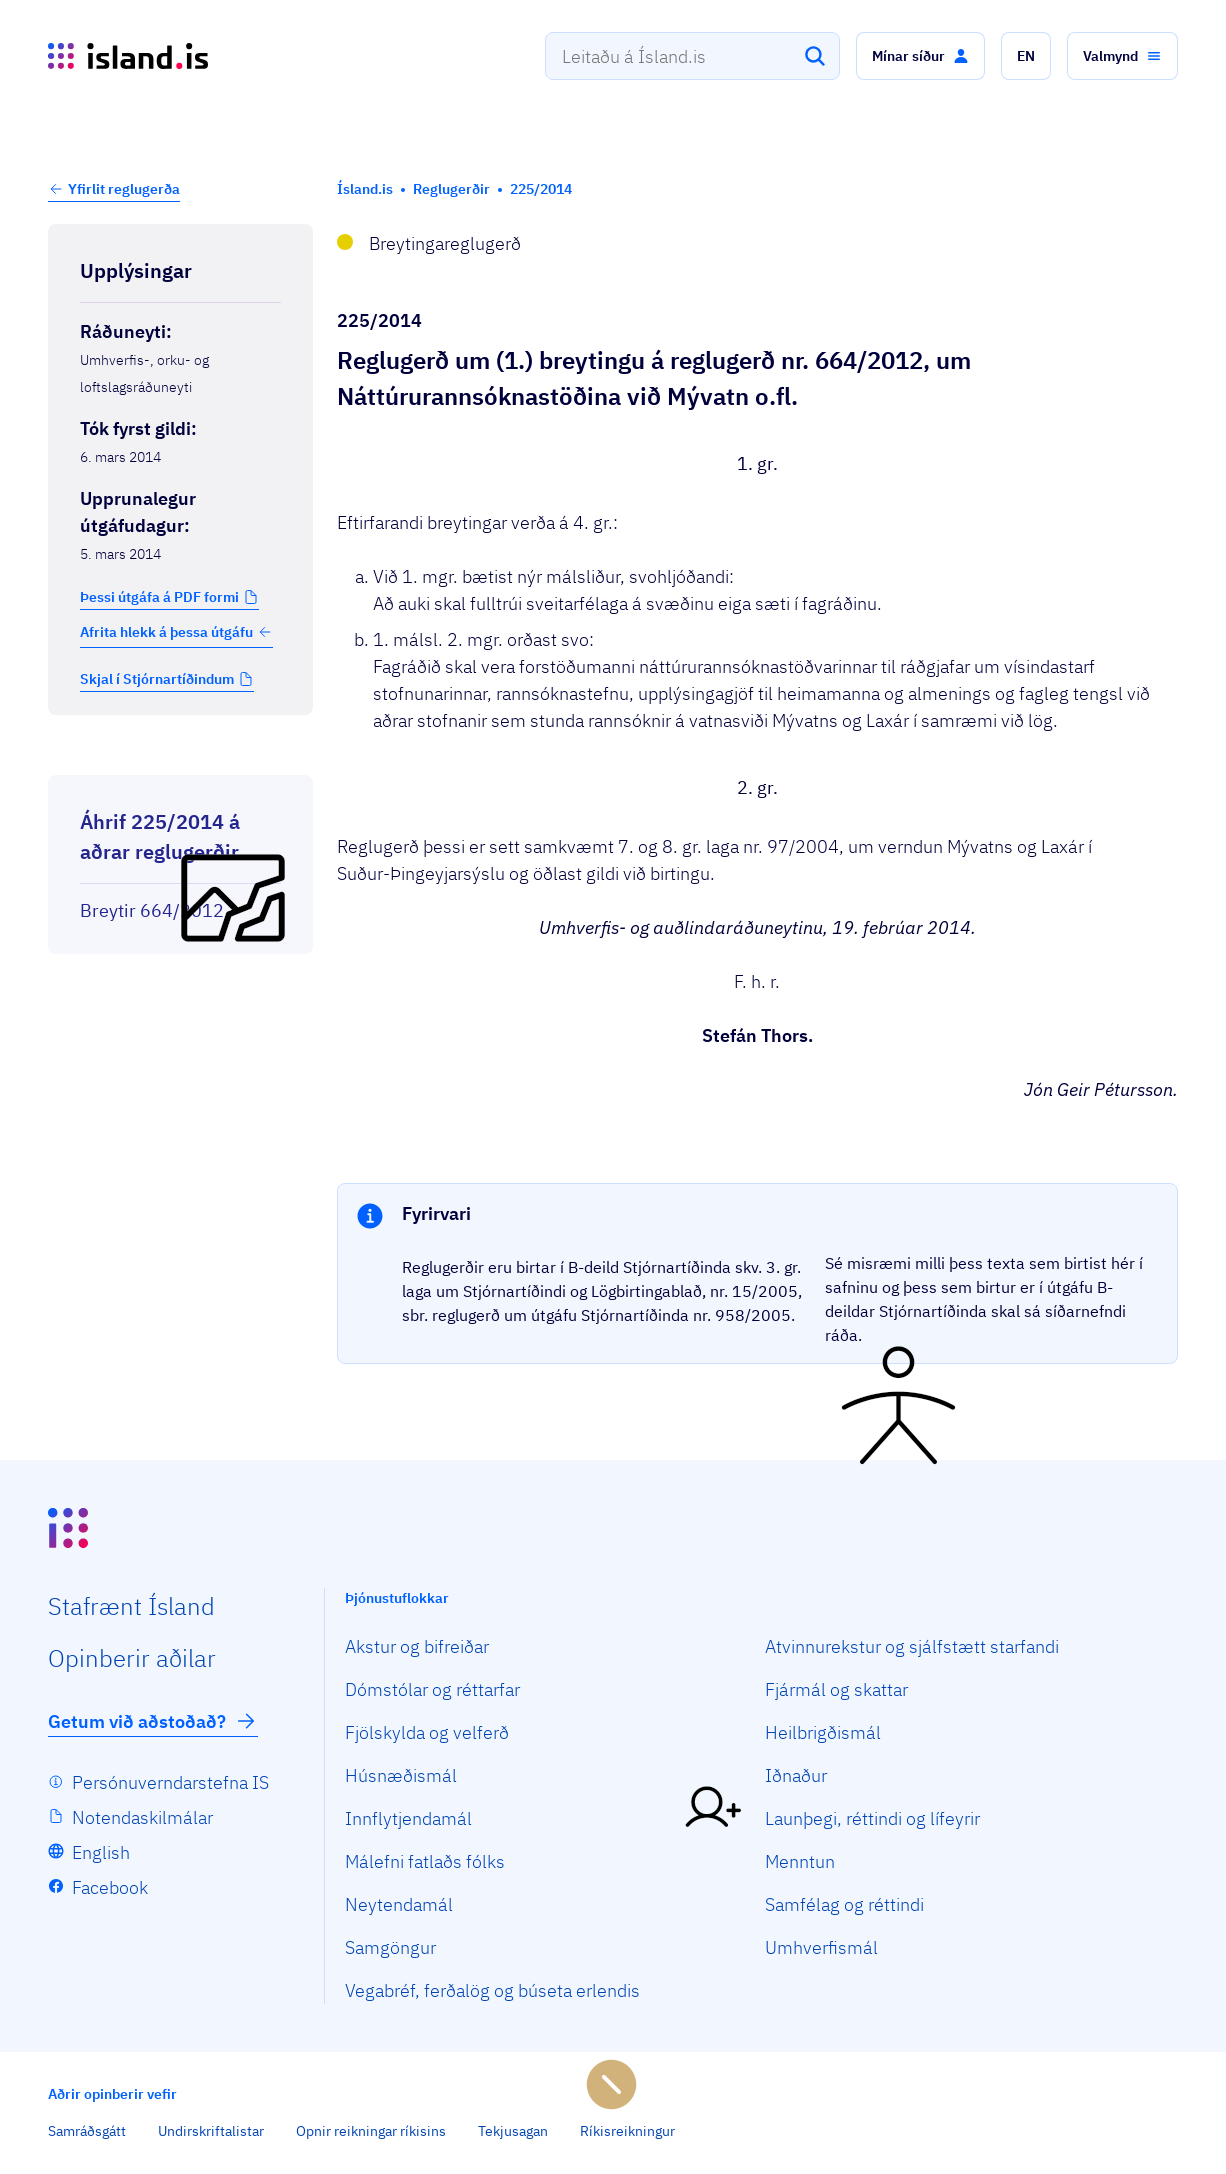 Image resolution: width=1226 pixels, height=2174 pixels. What do you see at coordinates (898, 1407) in the screenshot?
I see `view user profile` at bounding box center [898, 1407].